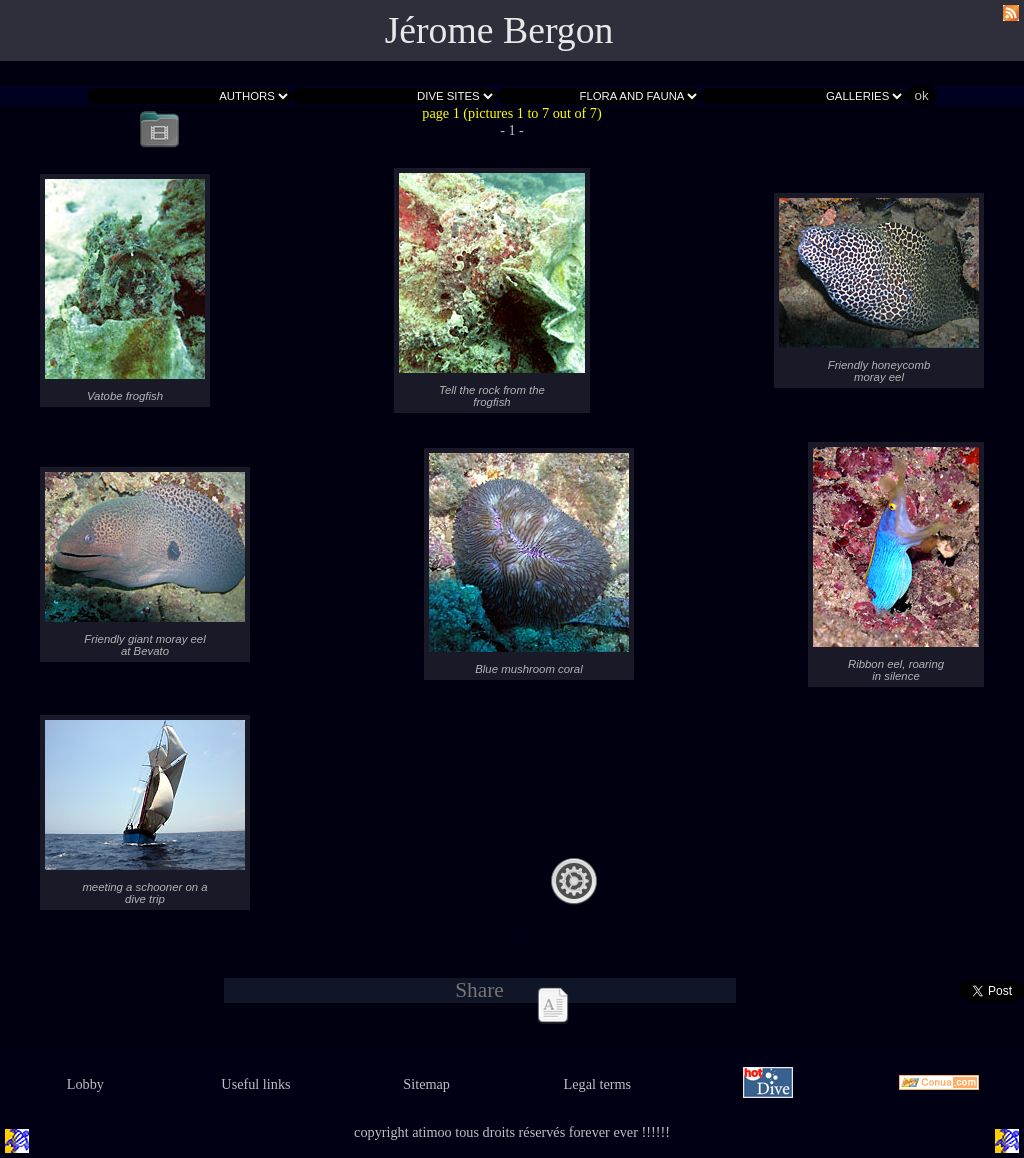 The height and width of the screenshot is (1158, 1024). Describe the element at coordinates (159, 128) in the screenshot. I see `open videos folder` at that location.